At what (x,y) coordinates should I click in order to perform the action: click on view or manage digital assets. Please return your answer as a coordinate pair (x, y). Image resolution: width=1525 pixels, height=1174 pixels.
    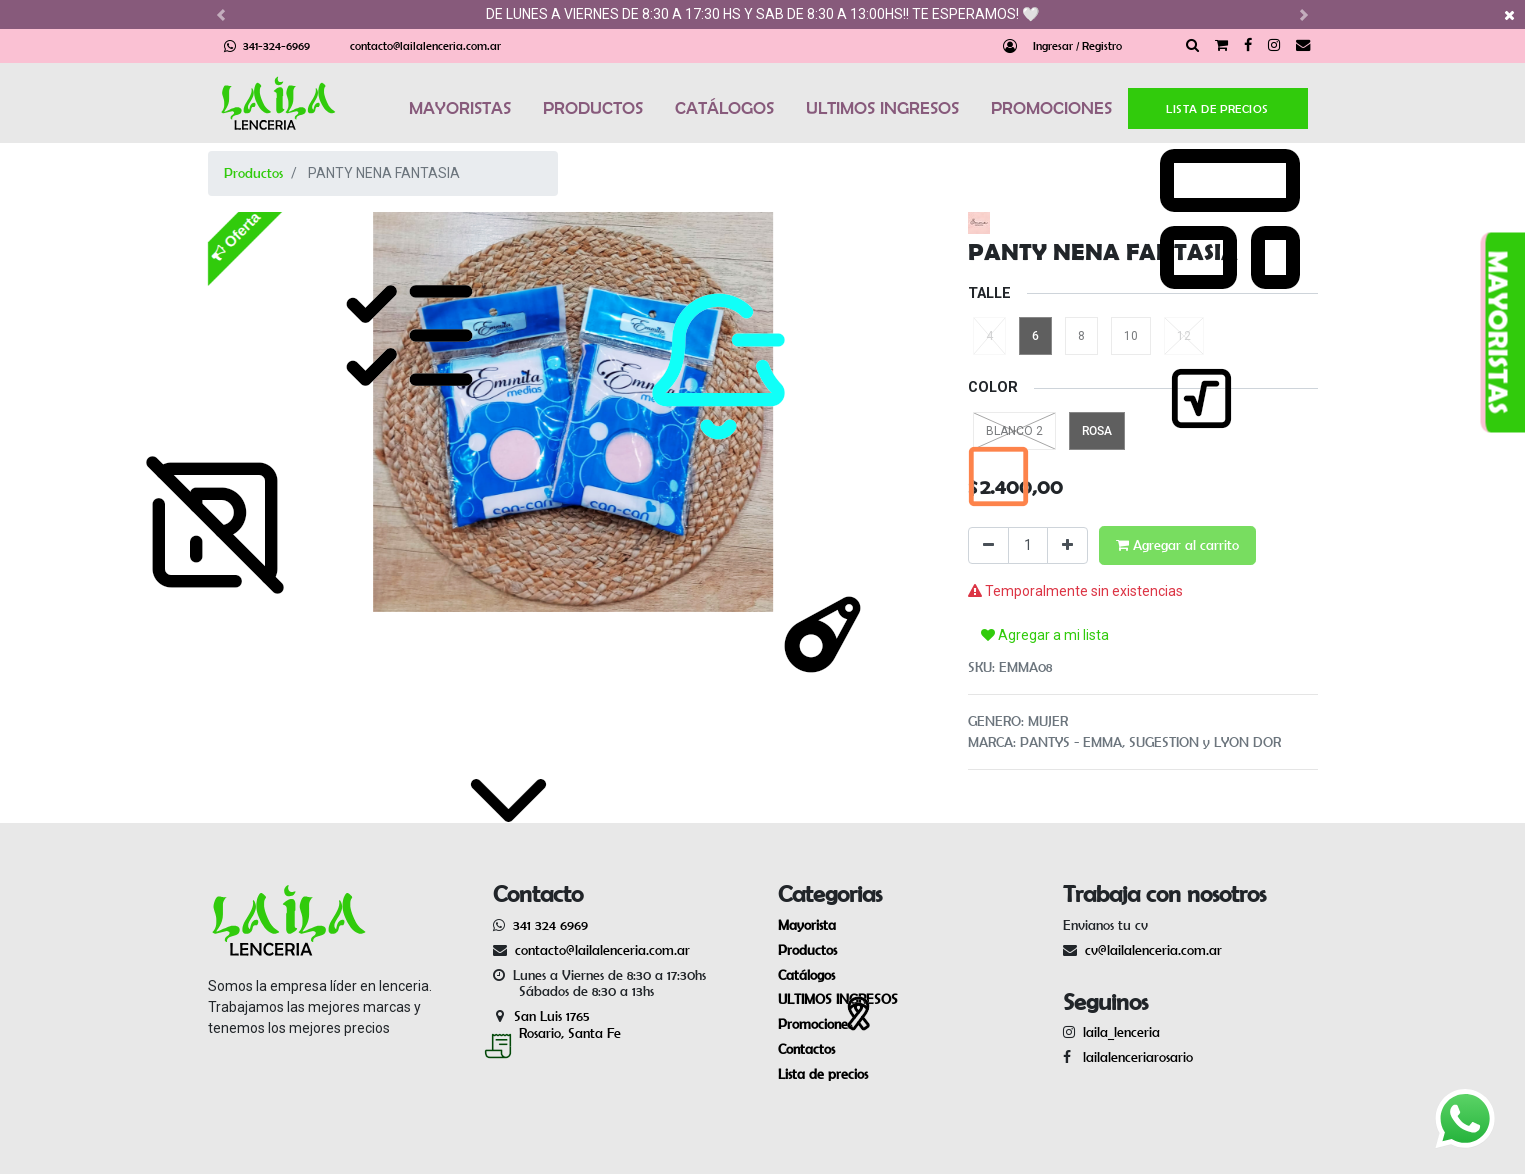
    Looking at the image, I should click on (822, 634).